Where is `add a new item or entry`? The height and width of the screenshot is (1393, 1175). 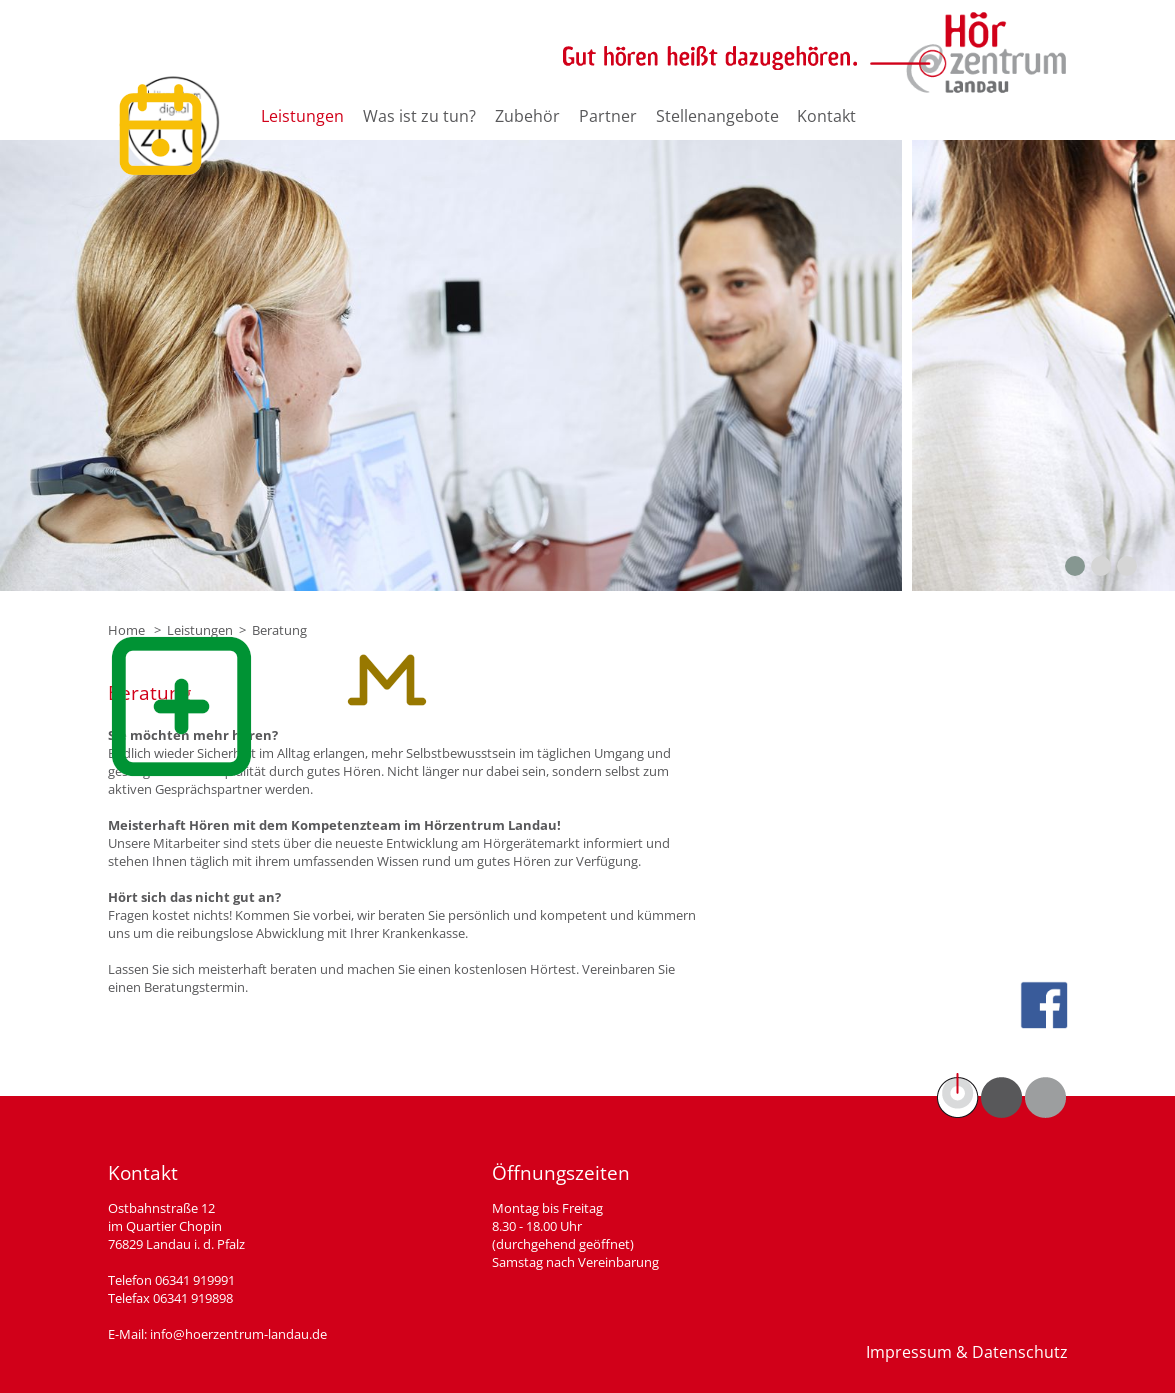 add a new item or entry is located at coordinates (181, 706).